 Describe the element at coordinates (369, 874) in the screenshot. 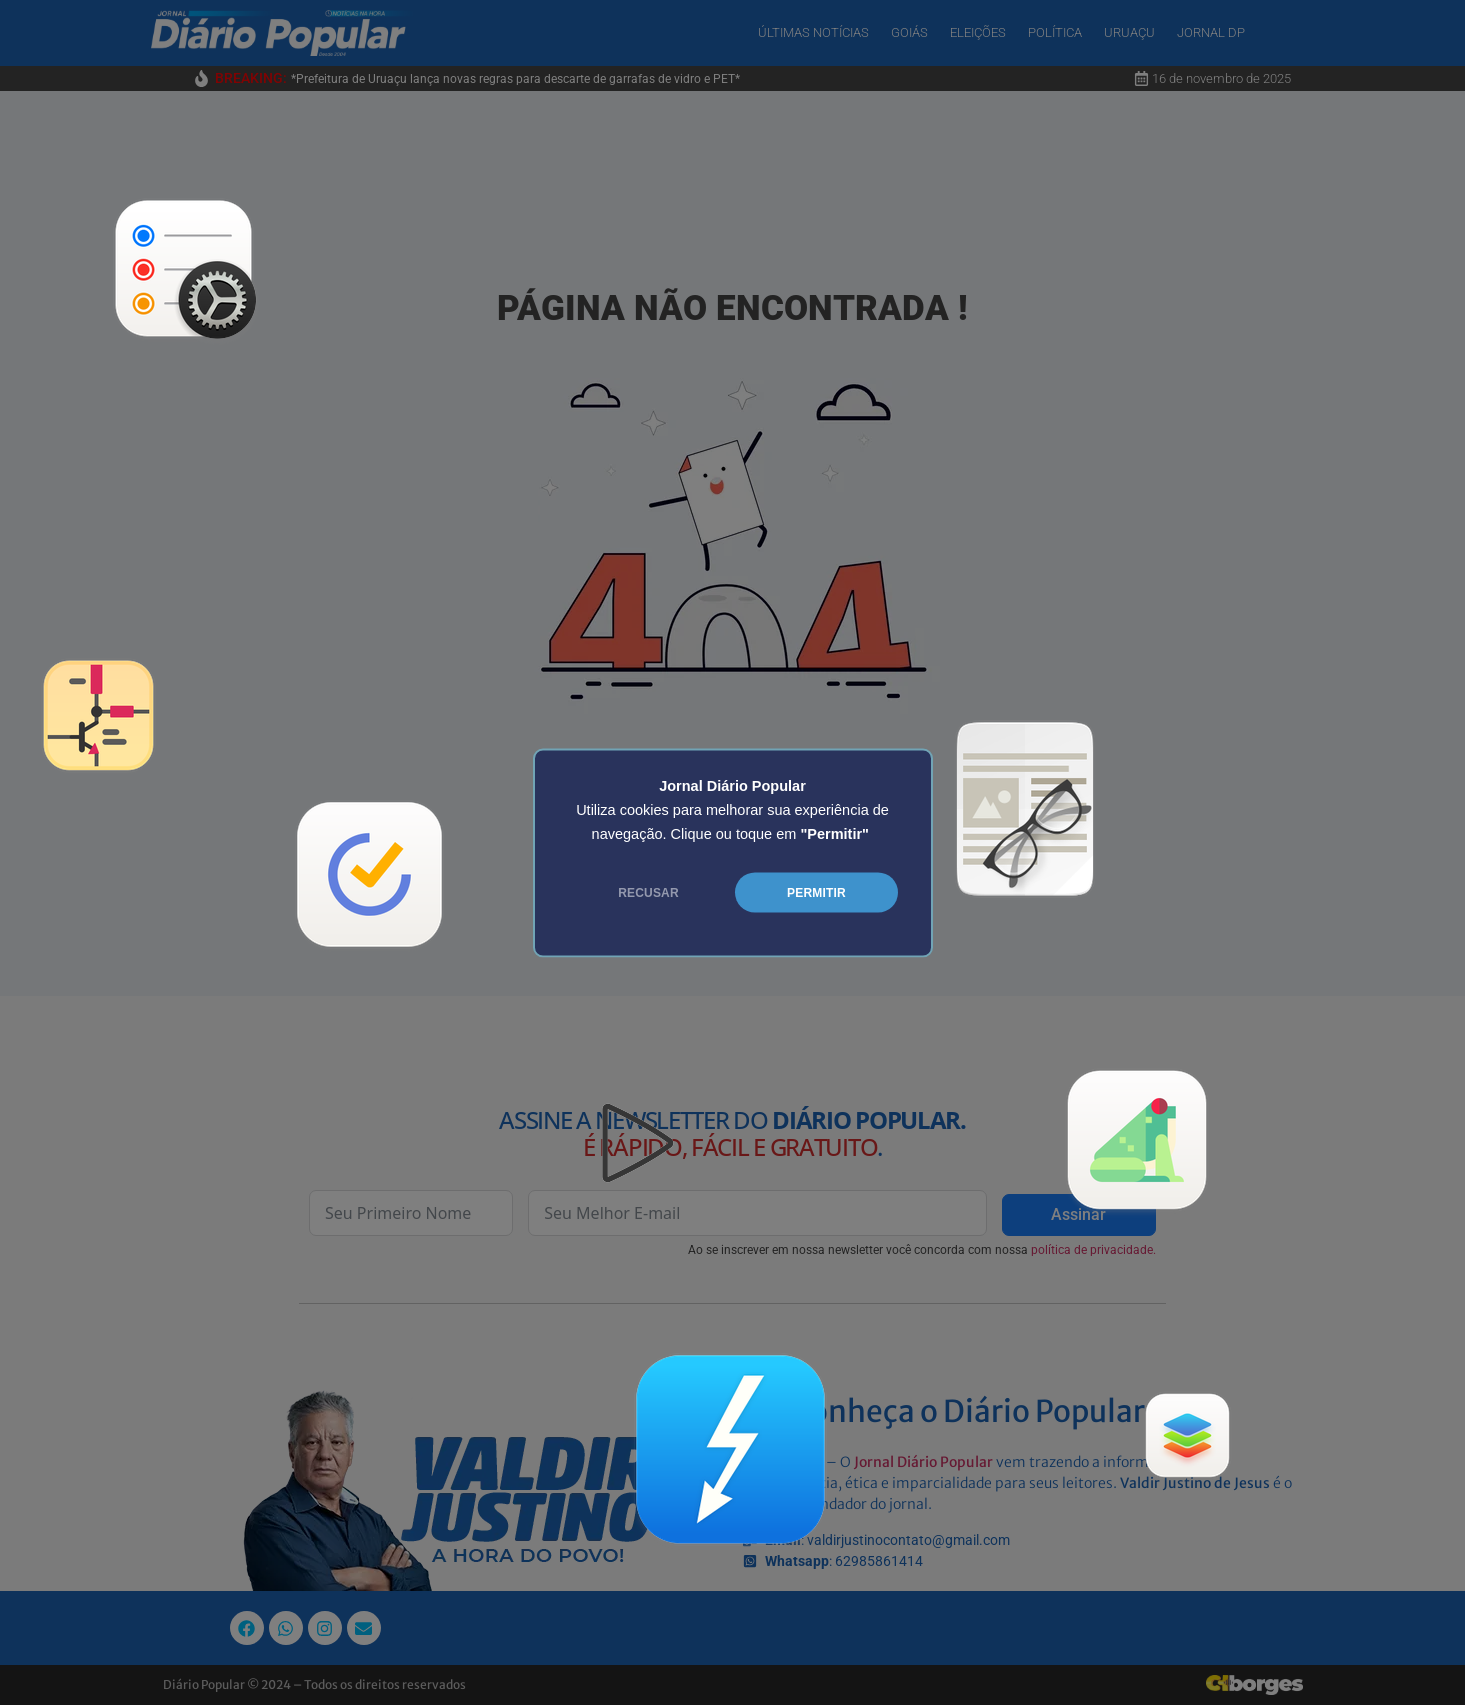

I see `open TickTick task manager app` at that location.